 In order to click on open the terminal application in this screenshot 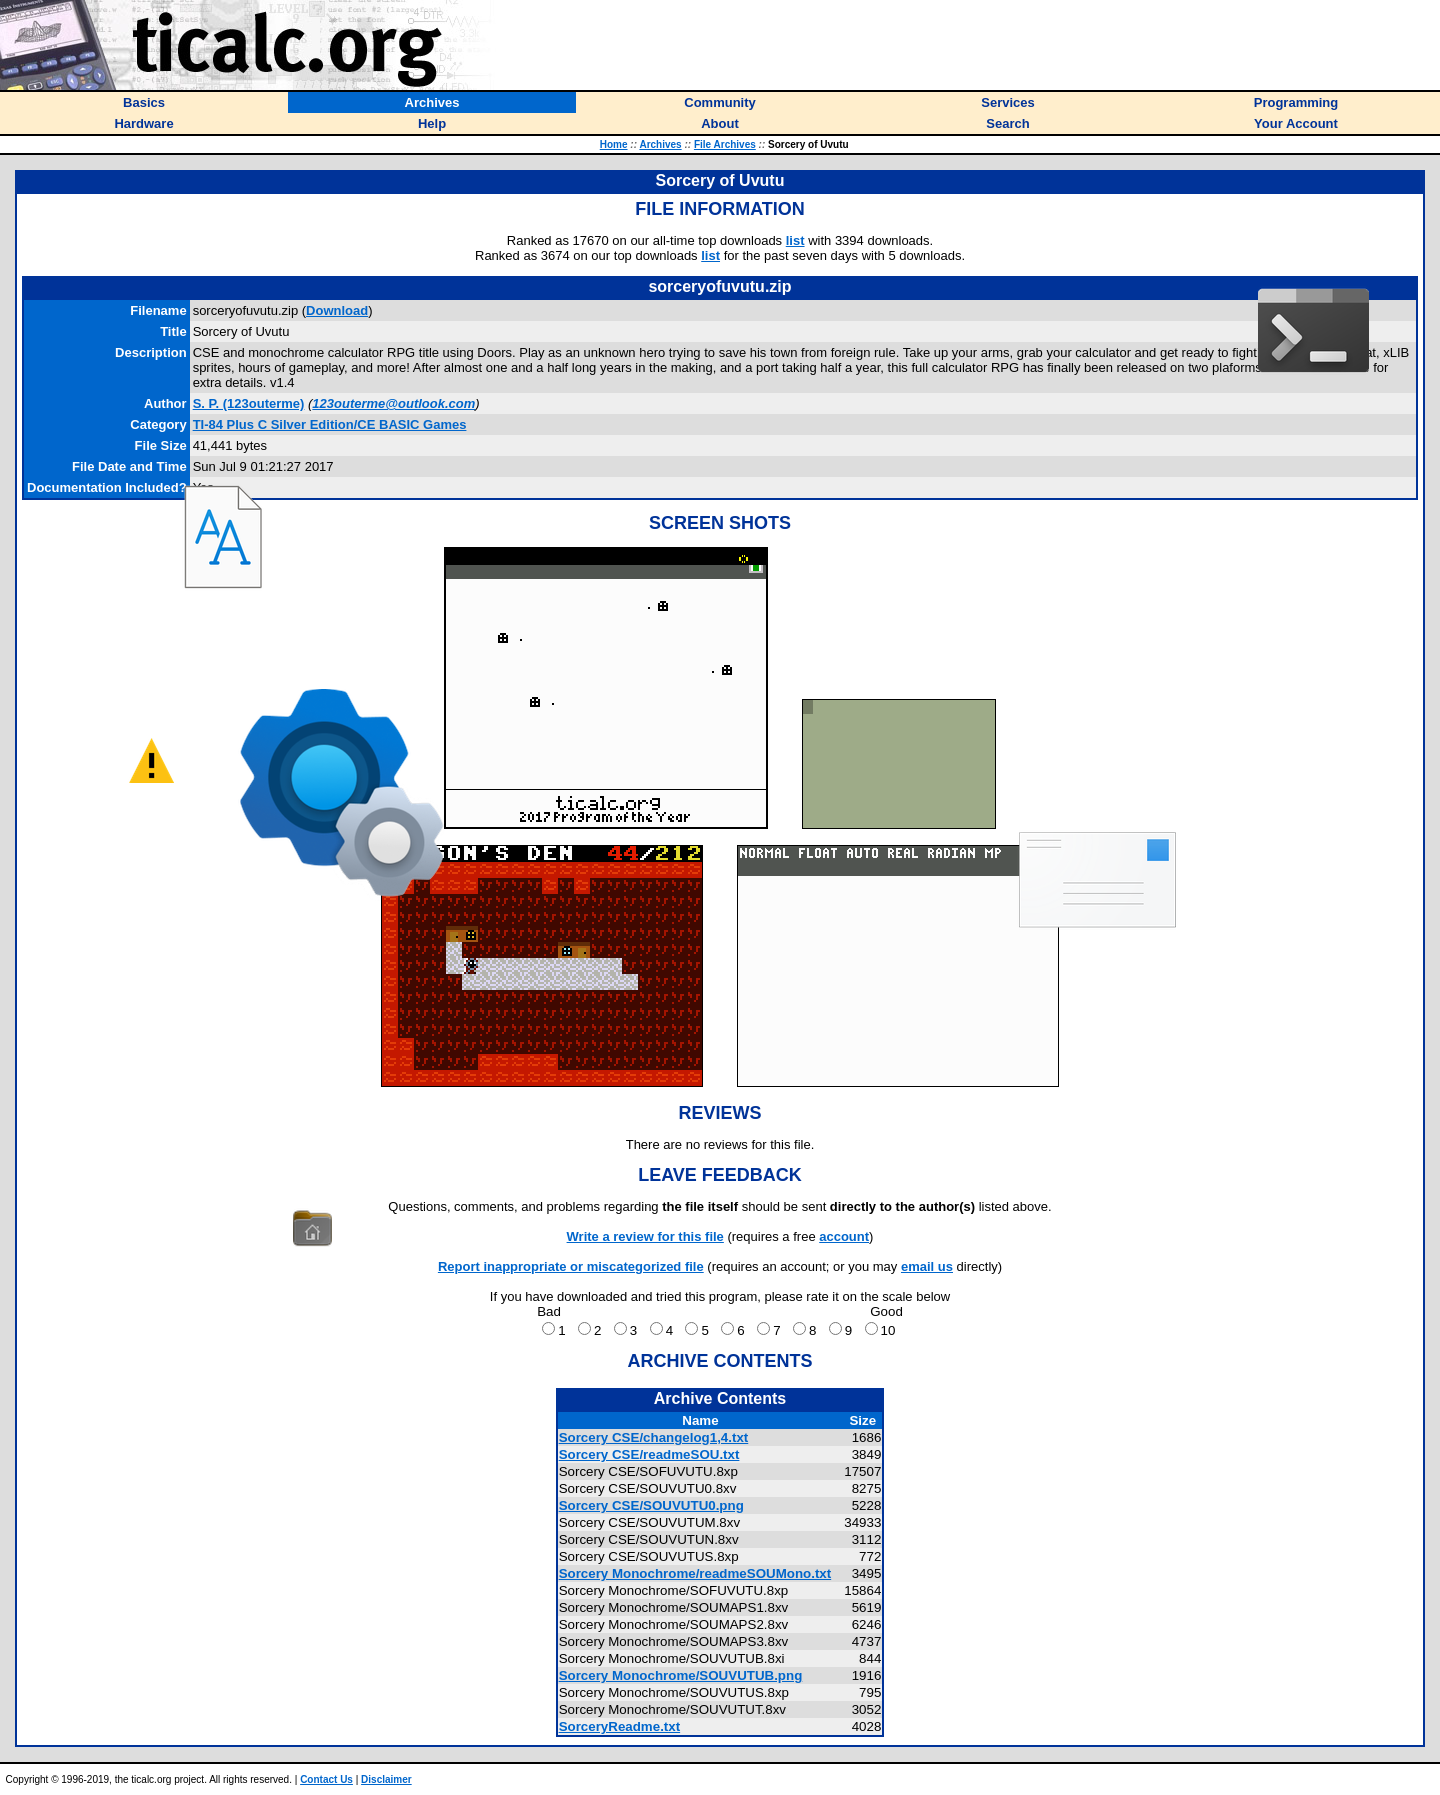, I will do `click(1313, 330)`.